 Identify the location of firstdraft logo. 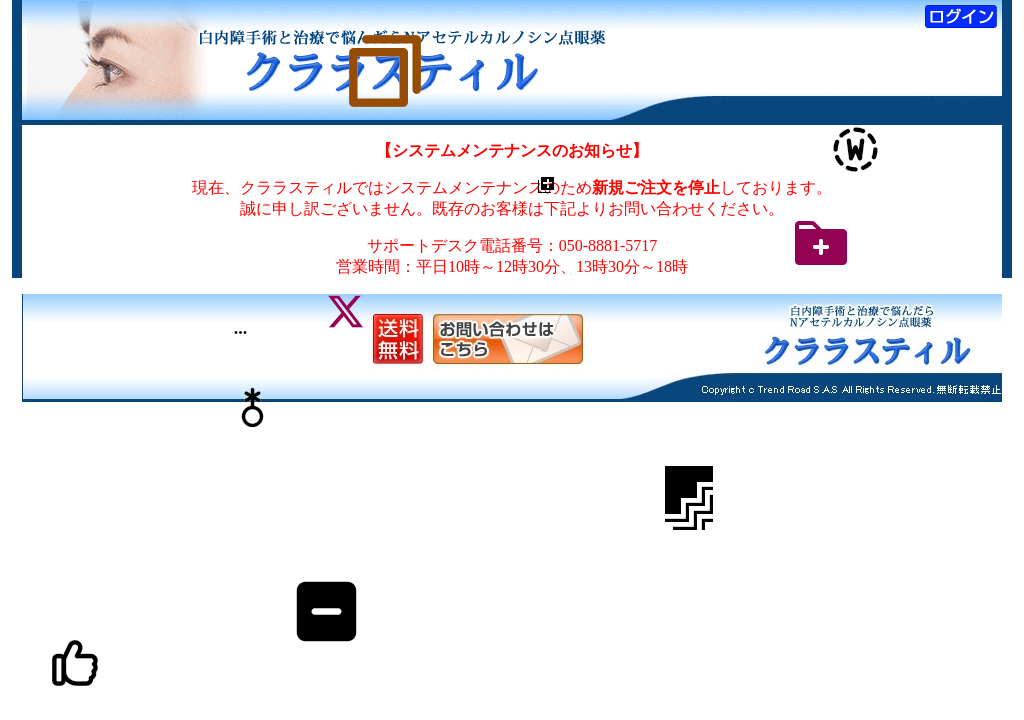
(689, 498).